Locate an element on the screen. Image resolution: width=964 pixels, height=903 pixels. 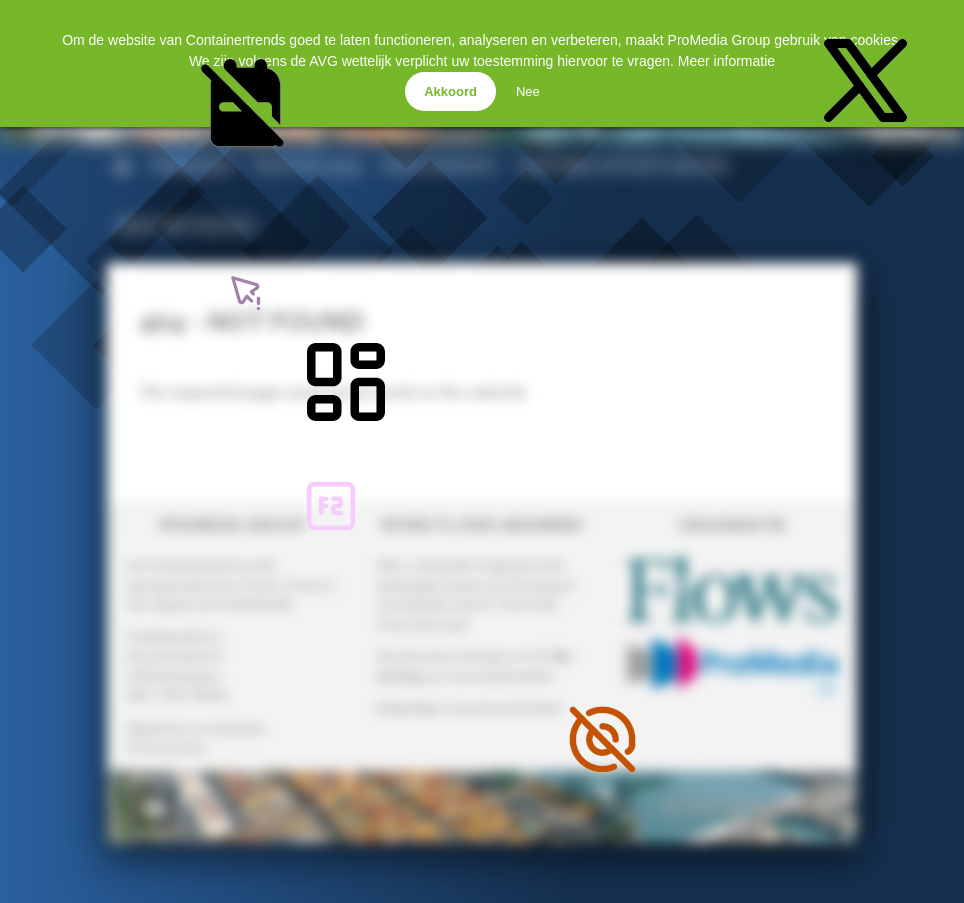
open dashboard view is located at coordinates (346, 382).